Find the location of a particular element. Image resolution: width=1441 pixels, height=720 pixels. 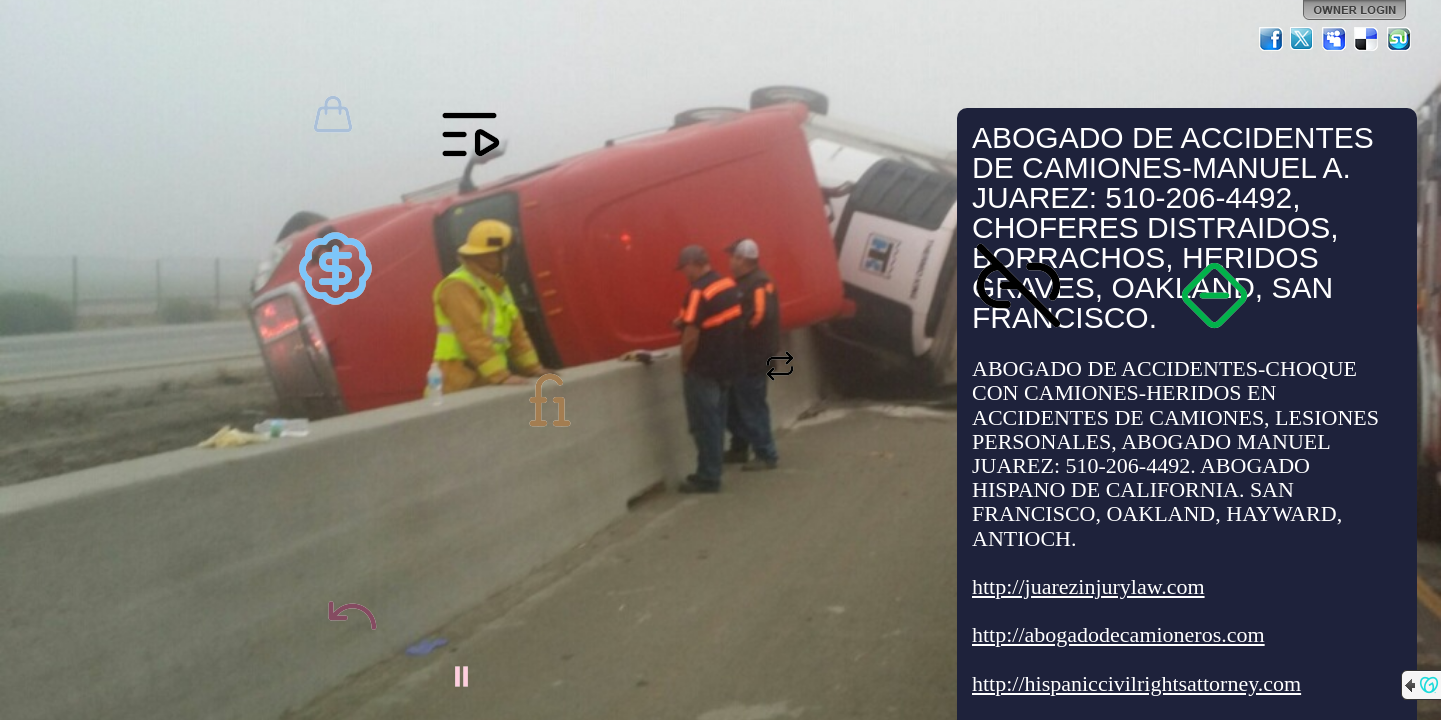

view your shopping bag is located at coordinates (333, 115).